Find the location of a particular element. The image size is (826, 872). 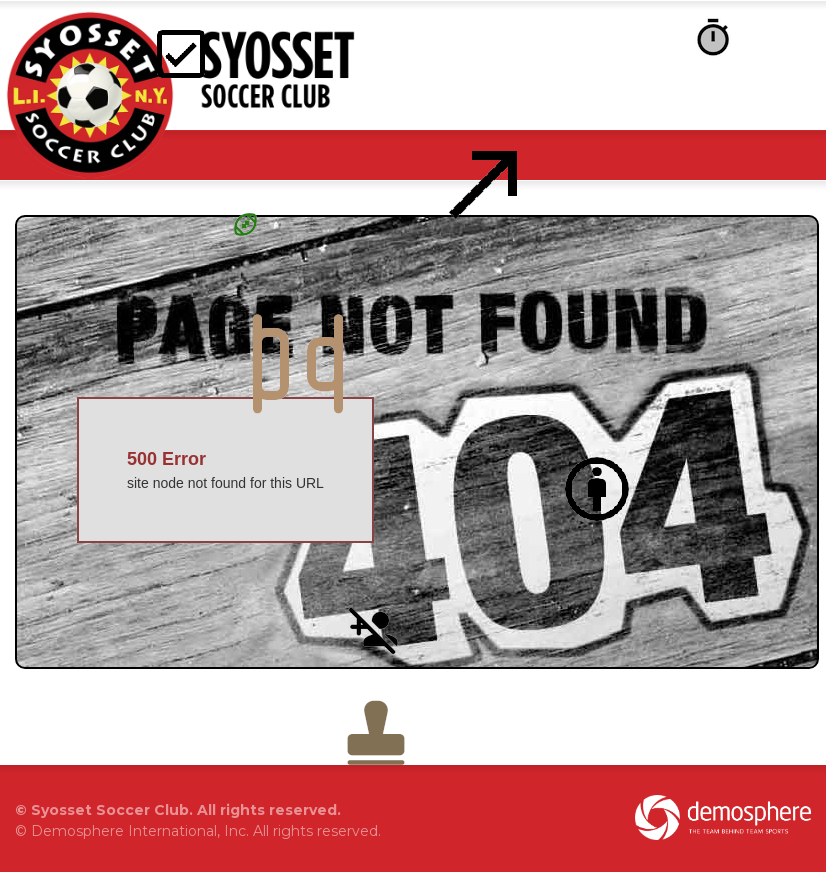

access sports scores and updates is located at coordinates (245, 224).